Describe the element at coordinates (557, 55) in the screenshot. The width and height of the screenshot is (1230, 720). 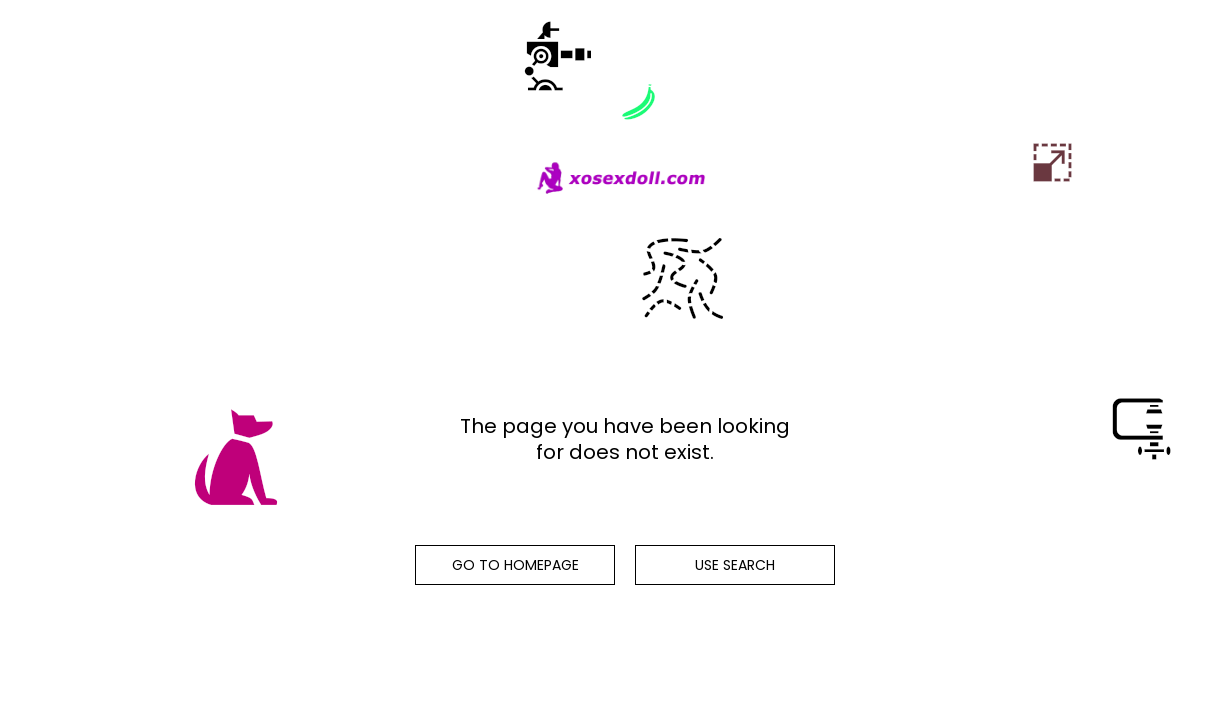
I see `select automated turret weapon` at that location.